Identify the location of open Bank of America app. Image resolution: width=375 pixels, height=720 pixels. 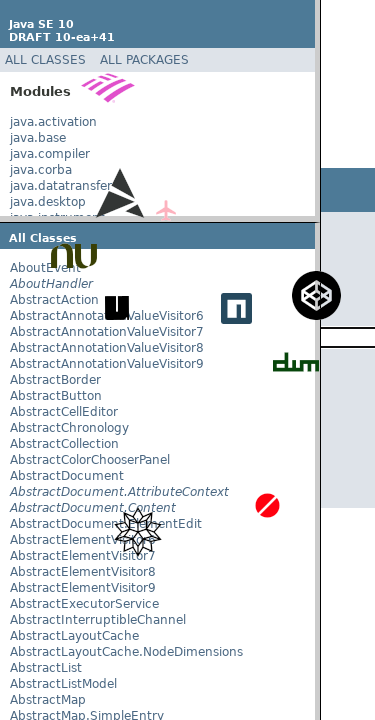
(108, 88).